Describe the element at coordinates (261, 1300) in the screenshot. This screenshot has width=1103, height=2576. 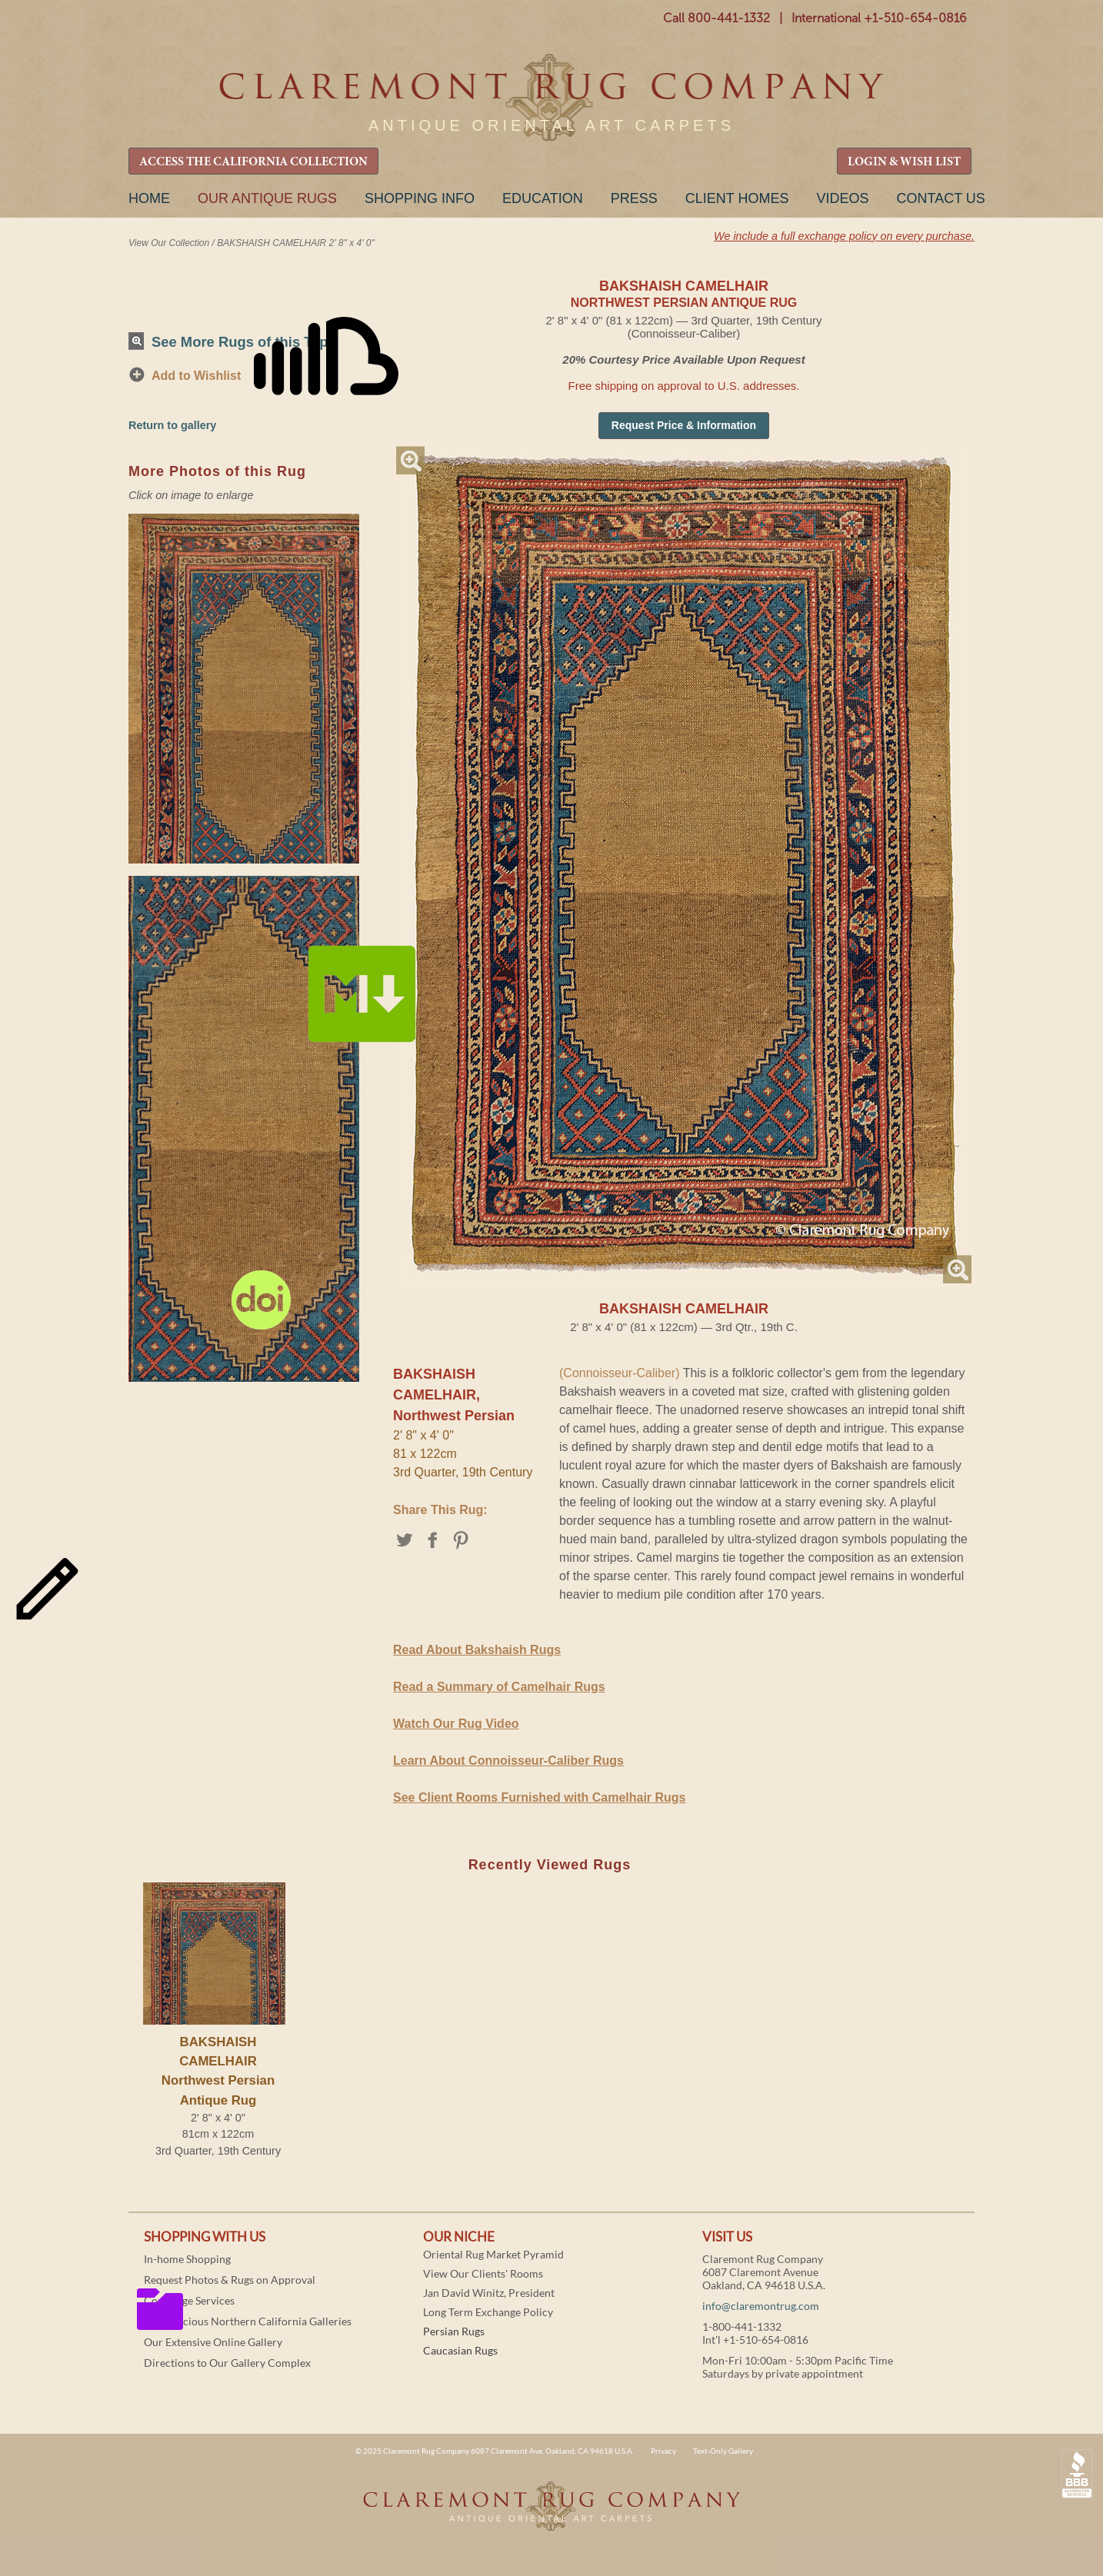
I see `digital object identifier (DOI) logo` at that location.